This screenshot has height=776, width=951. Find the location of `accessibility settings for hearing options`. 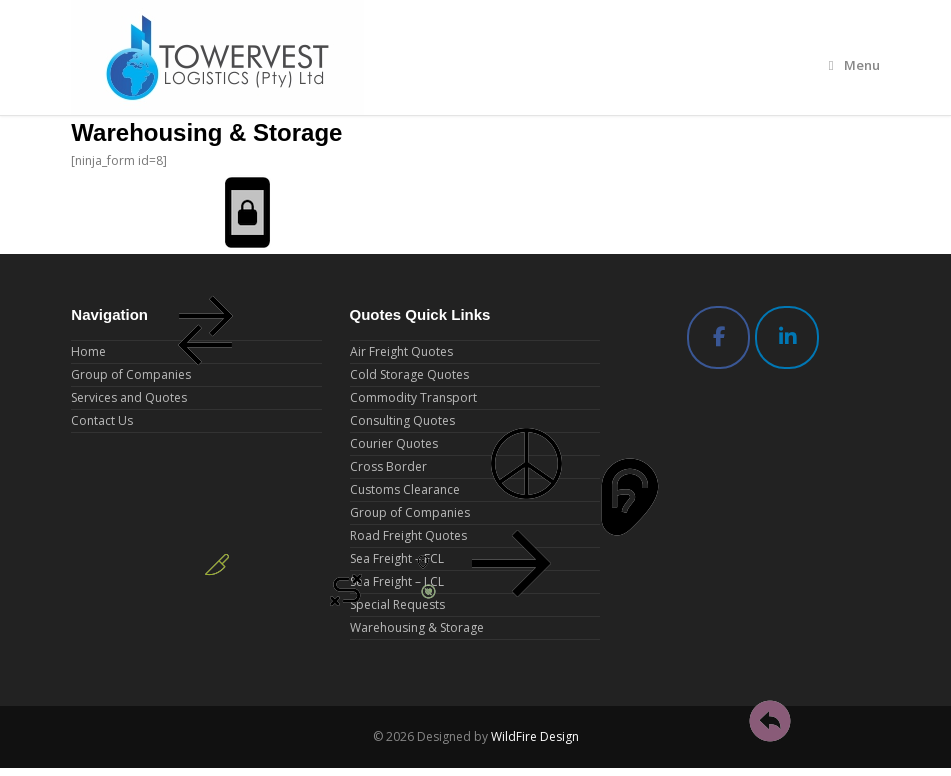

accessibility settings for hearing options is located at coordinates (630, 497).